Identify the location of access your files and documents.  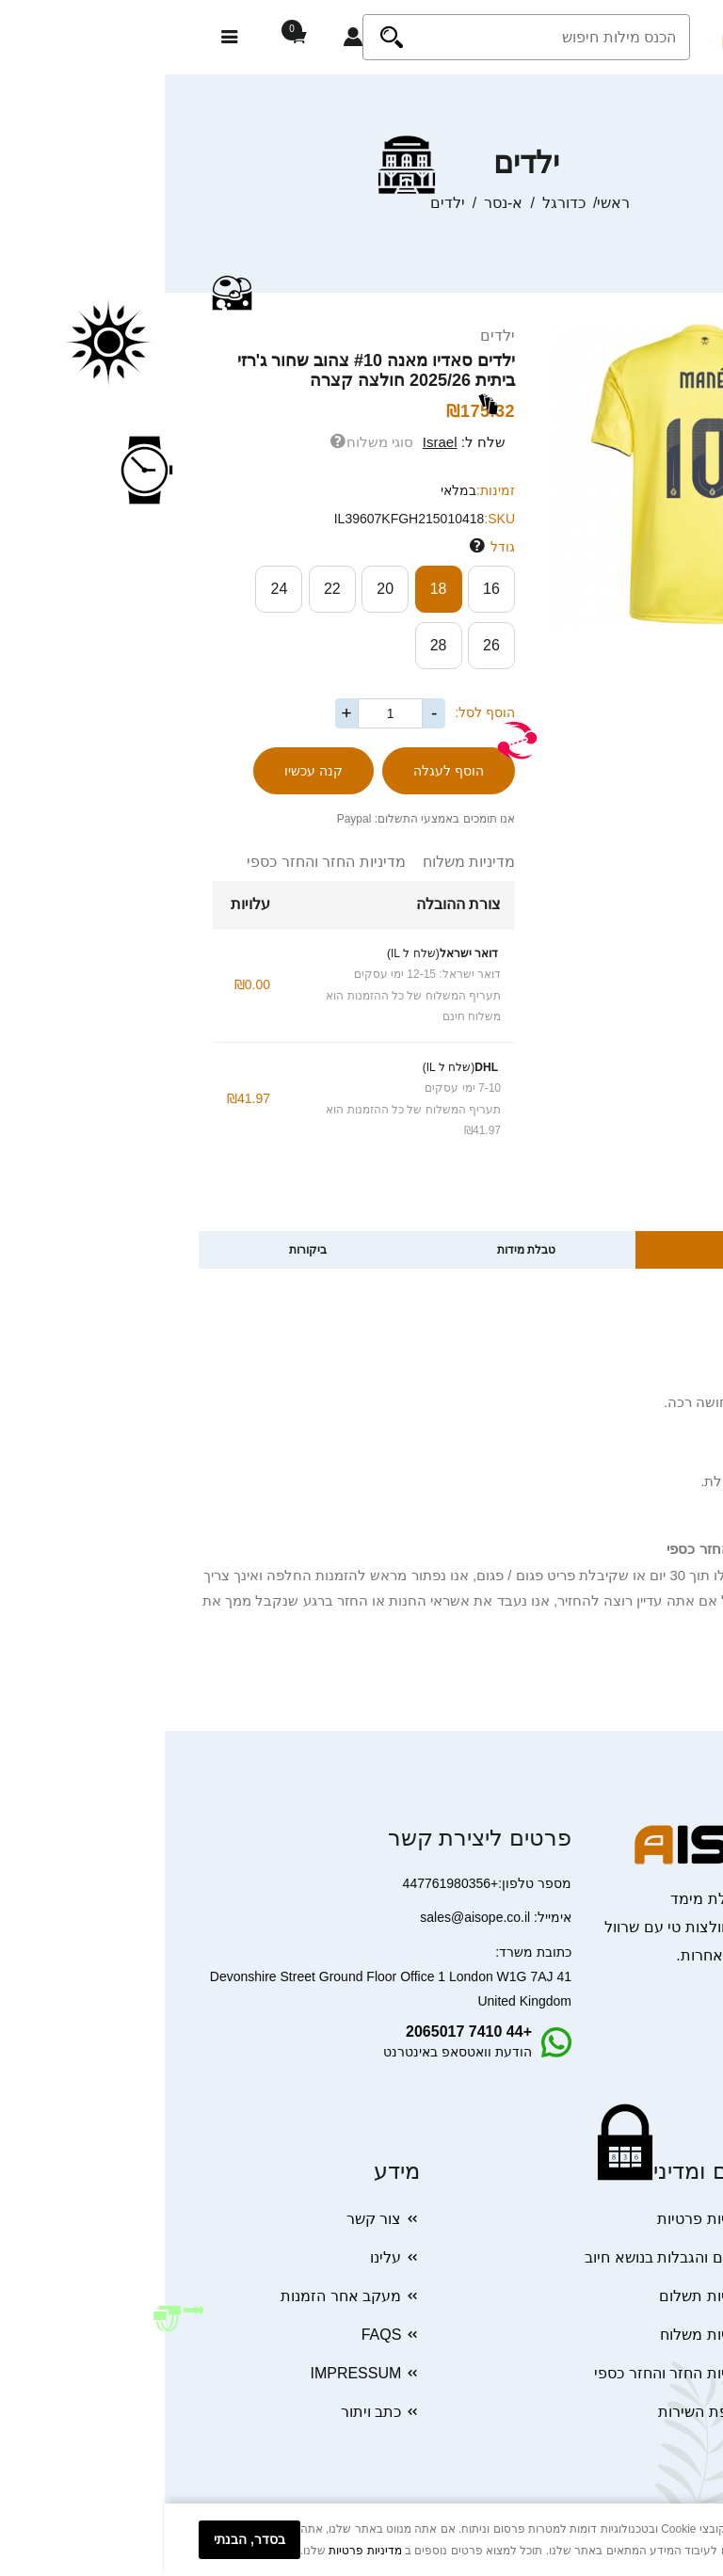
(488, 404).